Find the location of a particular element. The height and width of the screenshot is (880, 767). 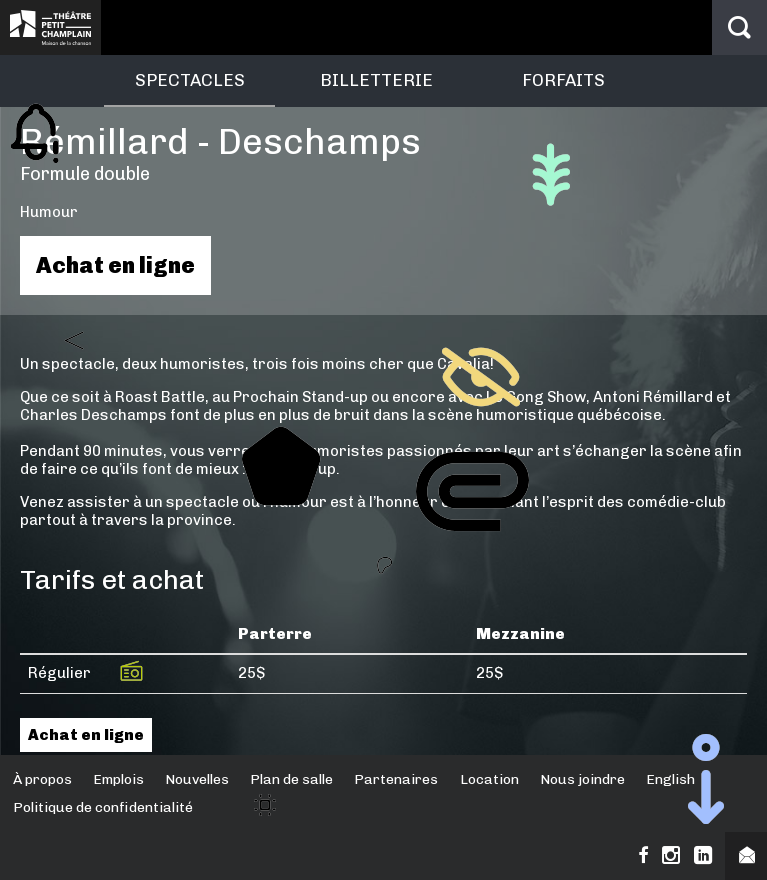

select or define an artboard area is located at coordinates (265, 805).